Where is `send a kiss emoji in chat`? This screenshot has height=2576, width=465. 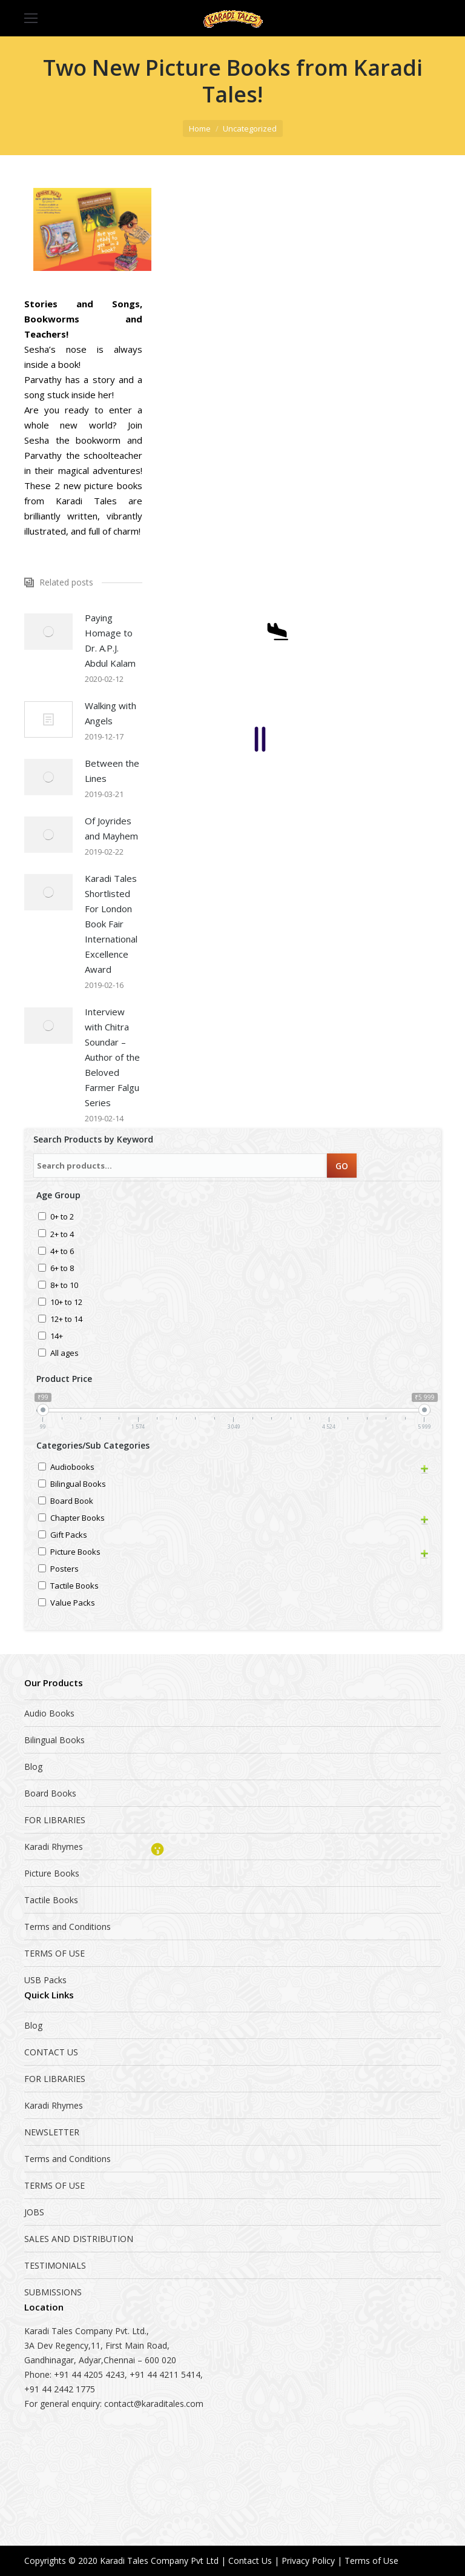
send a kiss emoji in chat is located at coordinates (157, 1849).